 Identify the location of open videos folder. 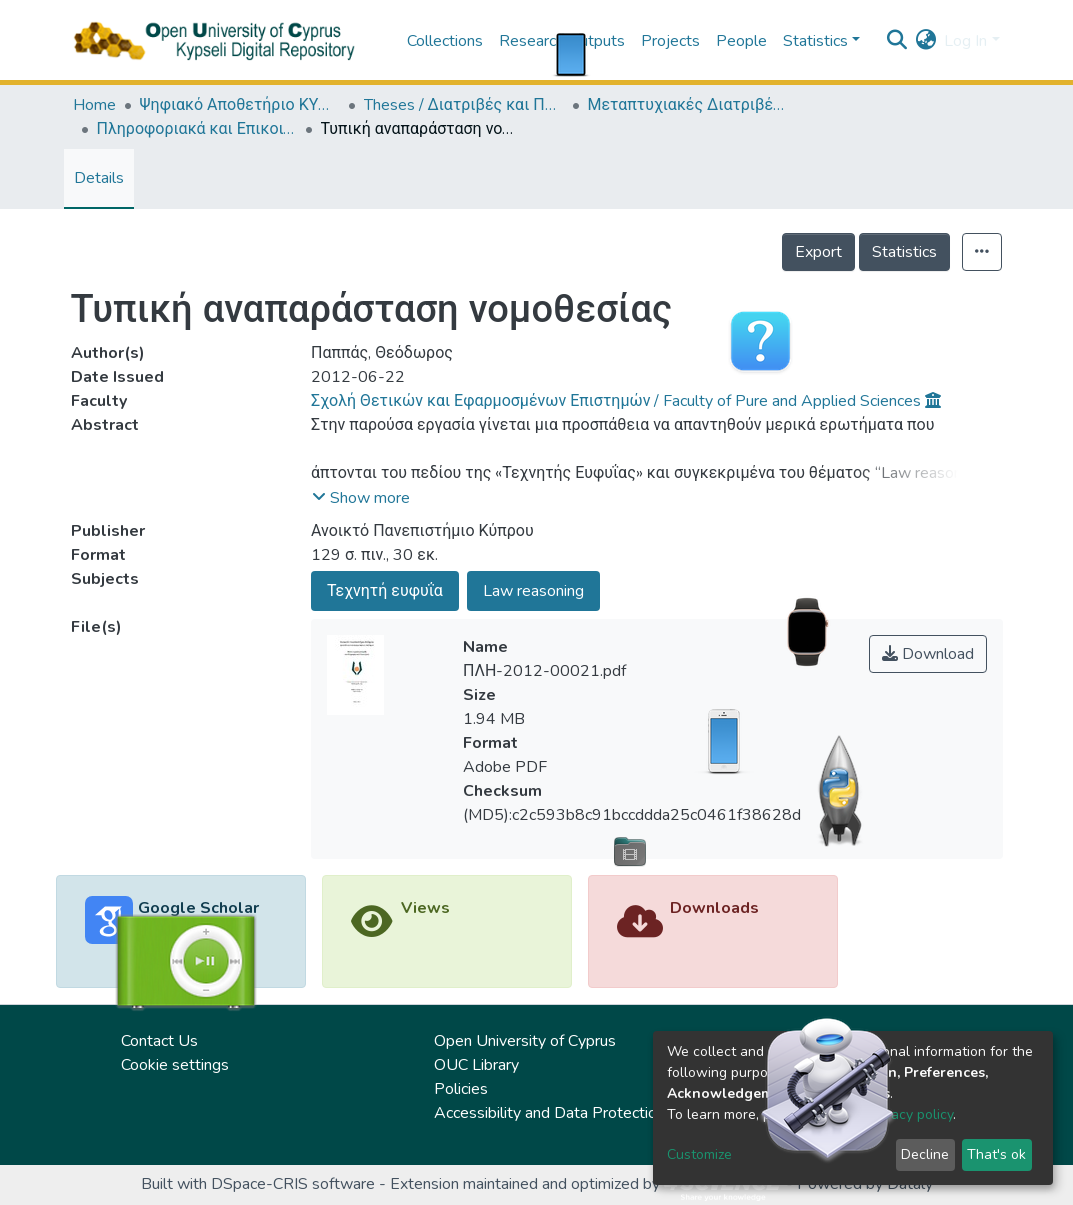
(630, 851).